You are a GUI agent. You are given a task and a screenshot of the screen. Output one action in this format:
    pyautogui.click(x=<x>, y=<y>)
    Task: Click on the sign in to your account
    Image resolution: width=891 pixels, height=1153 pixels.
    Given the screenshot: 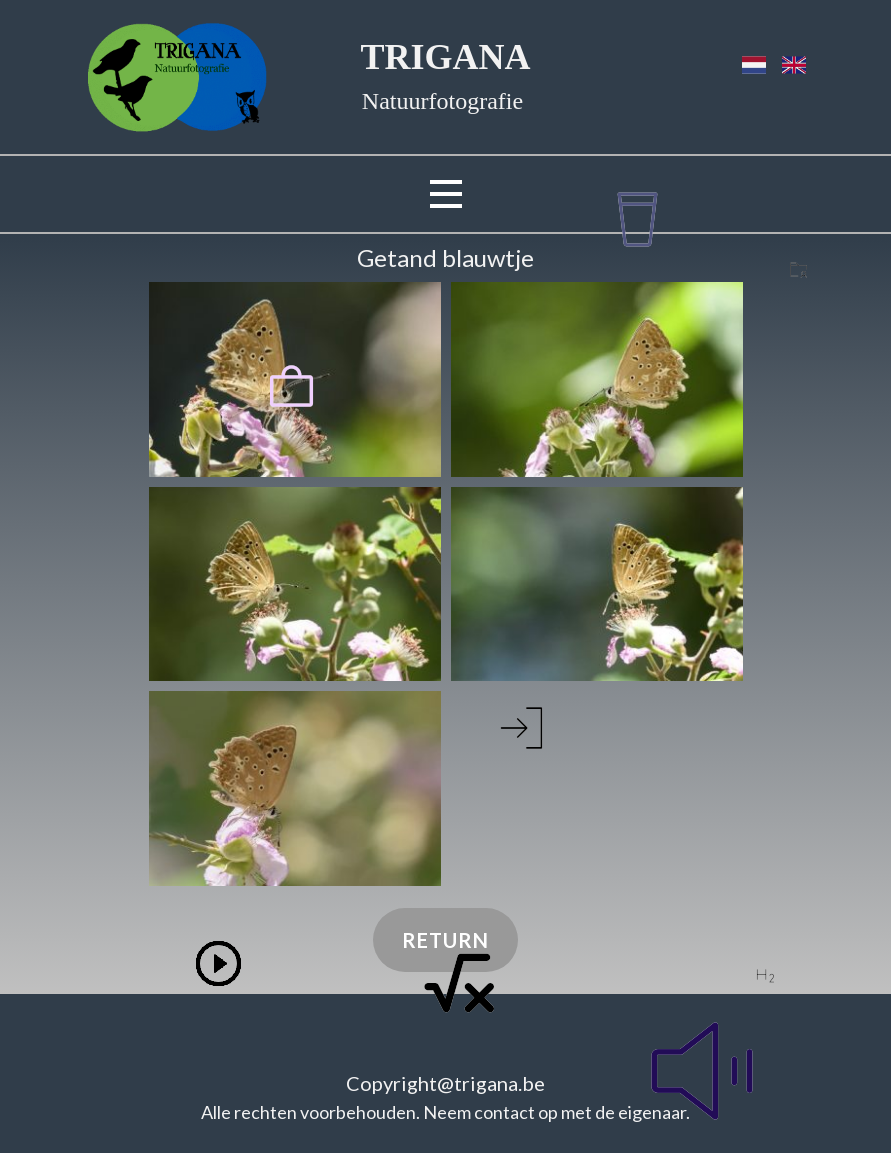 What is the action you would take?
    pyautogui.click(x=525, y=728)
    